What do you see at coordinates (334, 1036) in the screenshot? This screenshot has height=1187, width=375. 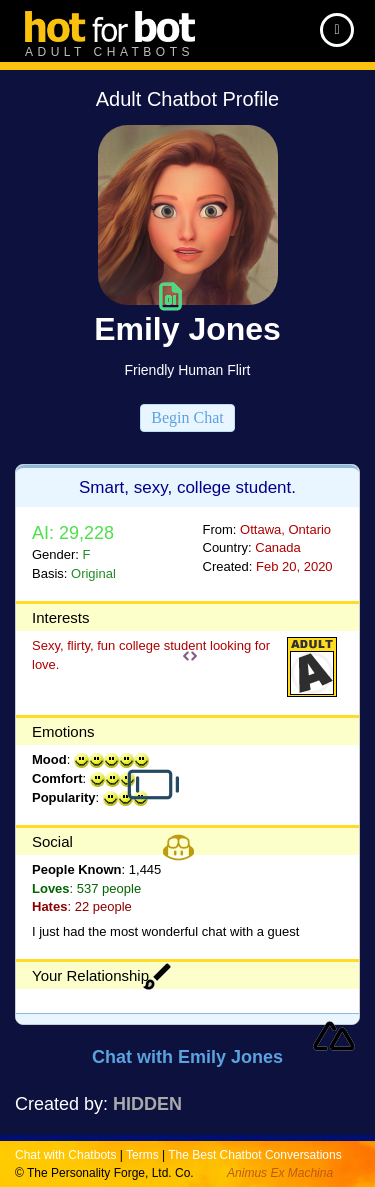 I see `nuxt.js framework logo` at bounding box center [334, 1036].